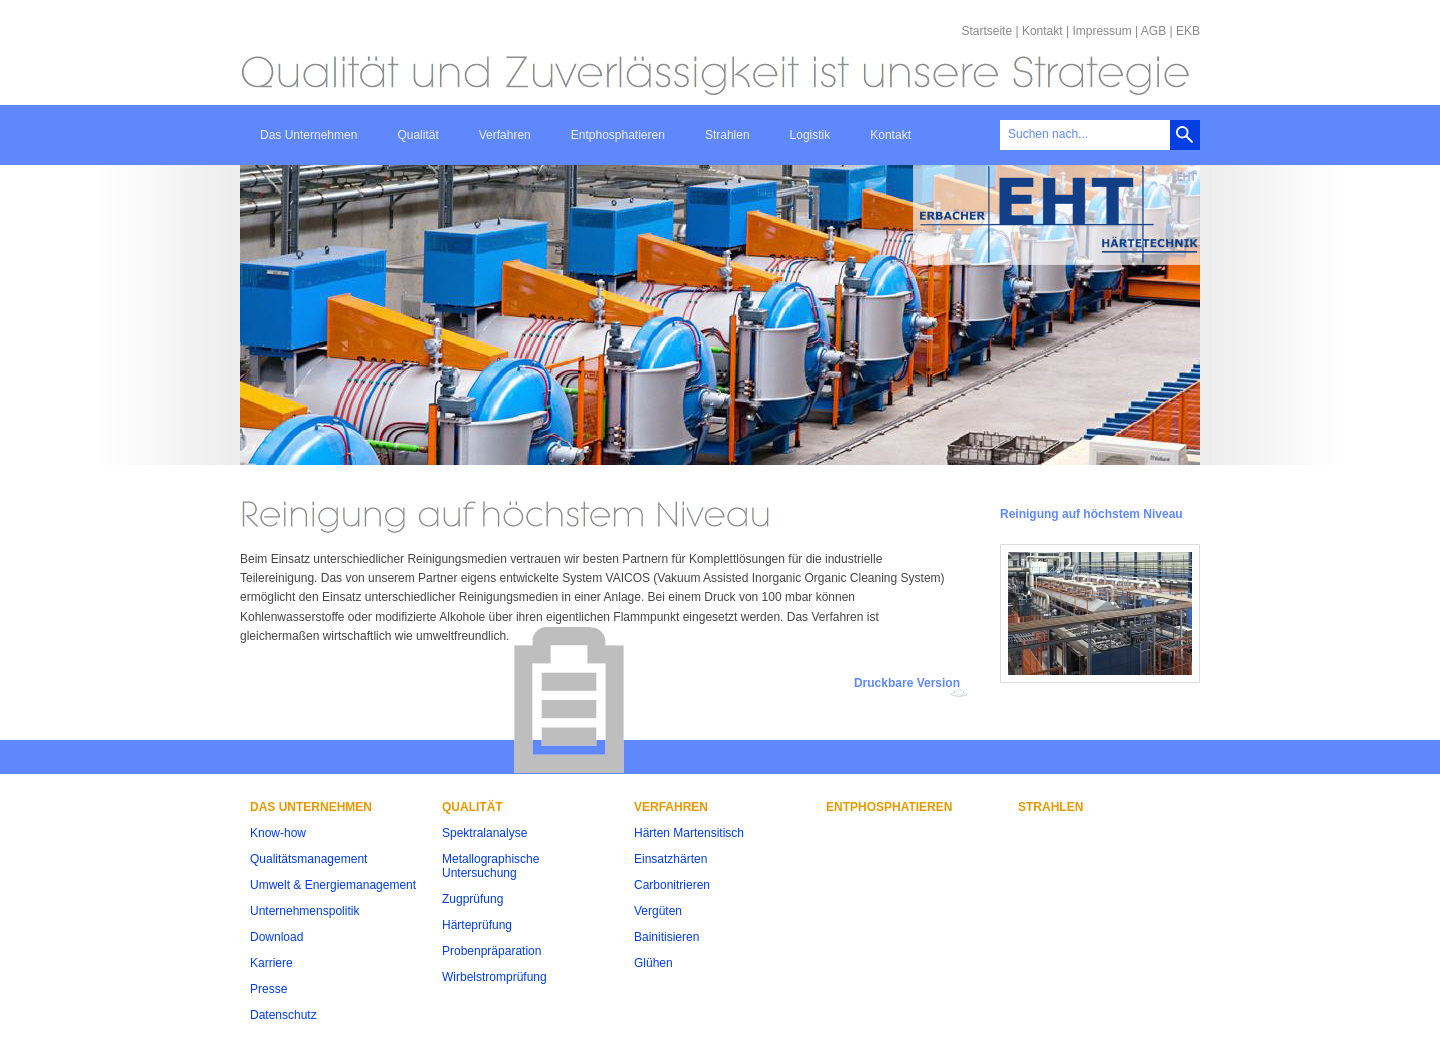 Image resolution: width=1440 pixels, height=1048 pixels. I want to click on indicates battery is fully charged, so click(569, 700).